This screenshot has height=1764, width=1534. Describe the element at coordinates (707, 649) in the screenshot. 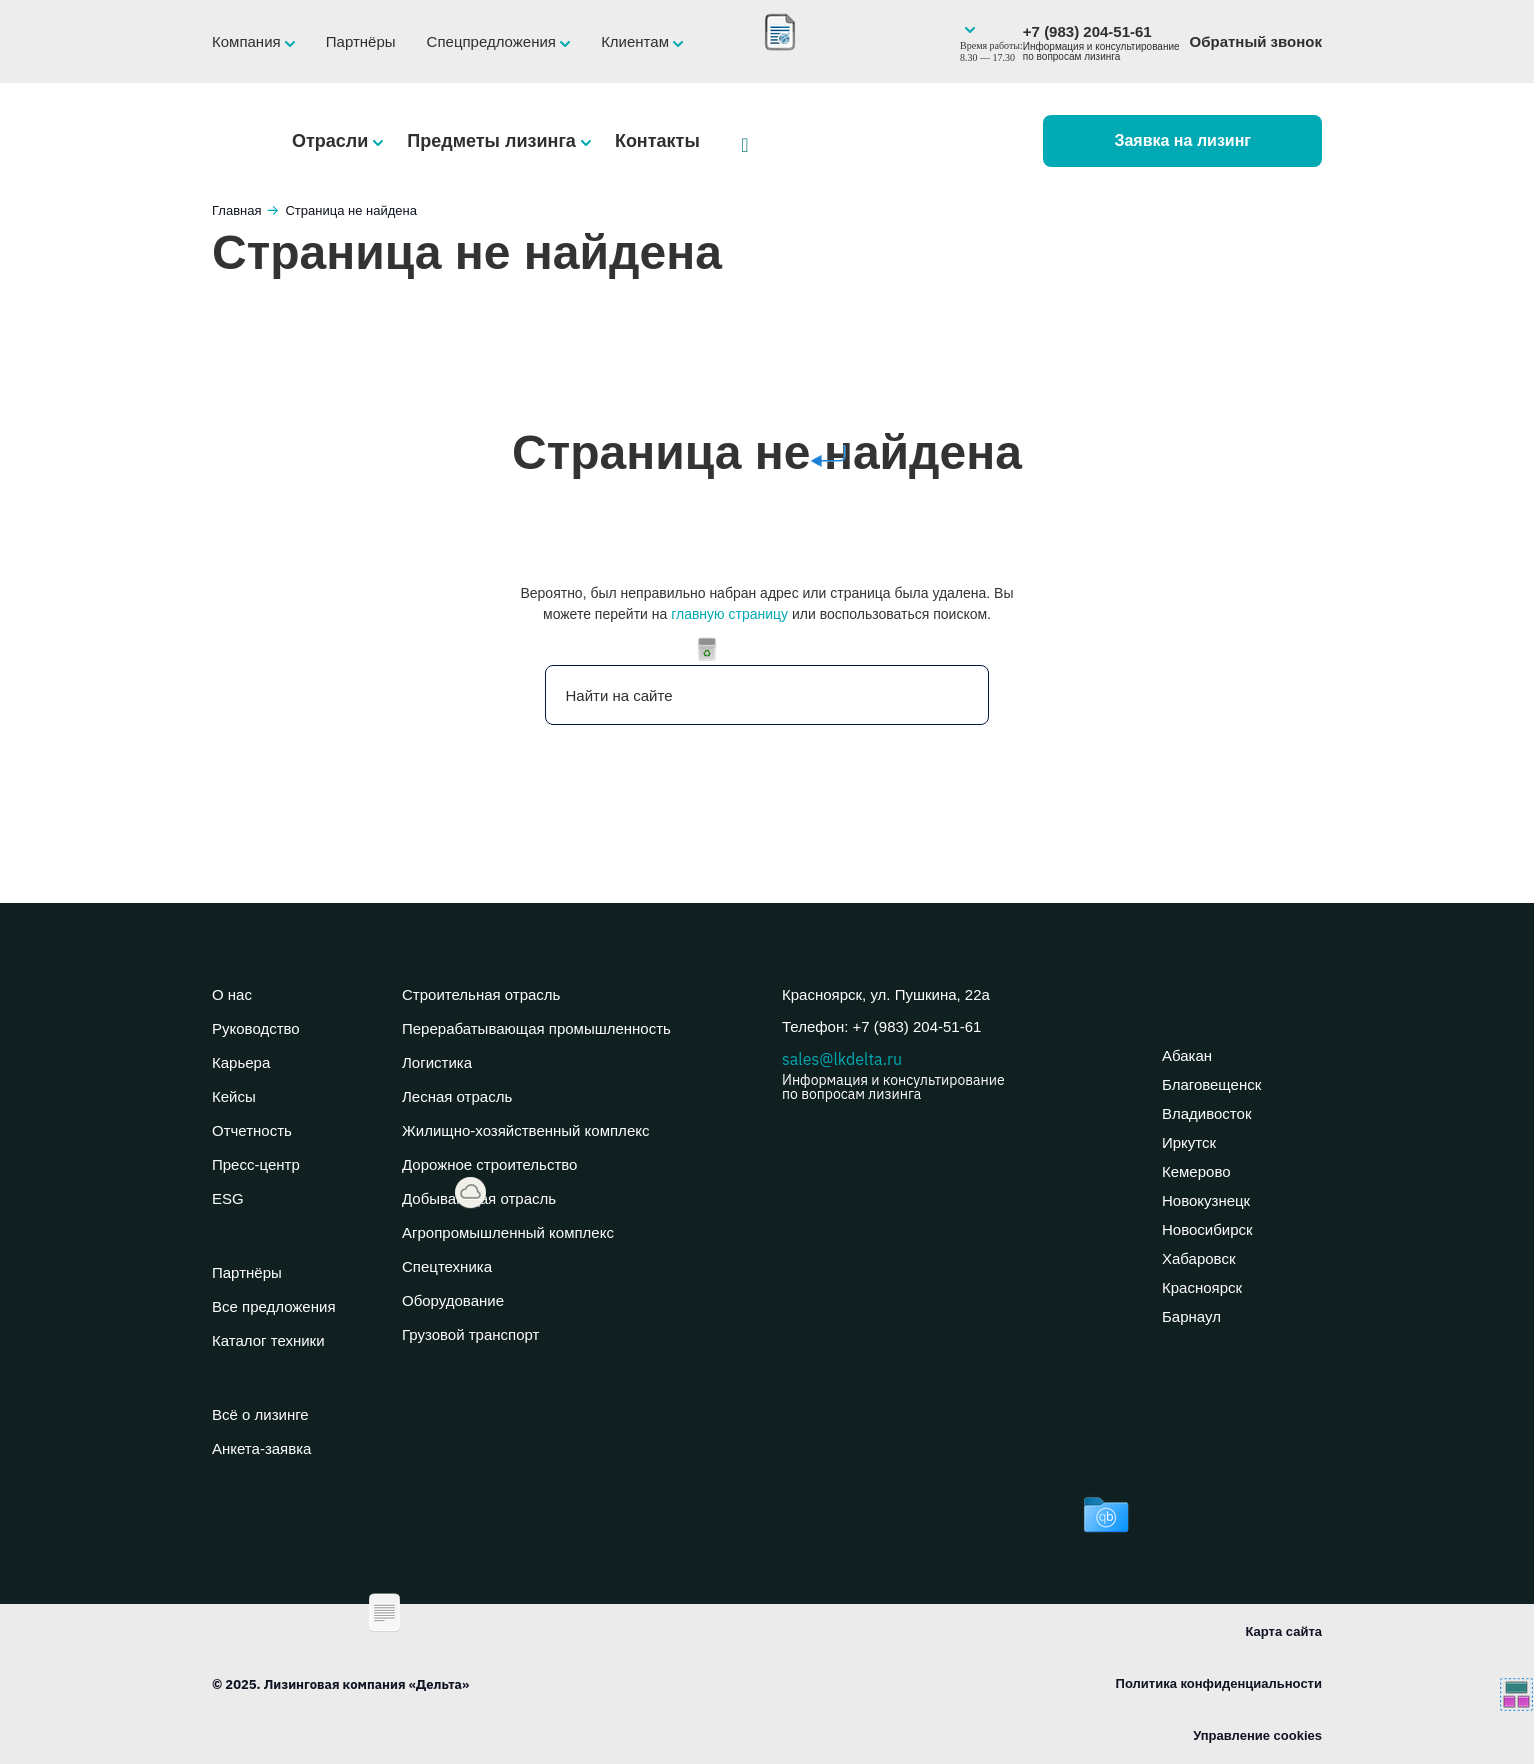

I see `open the trash or recycle bin` at that location.